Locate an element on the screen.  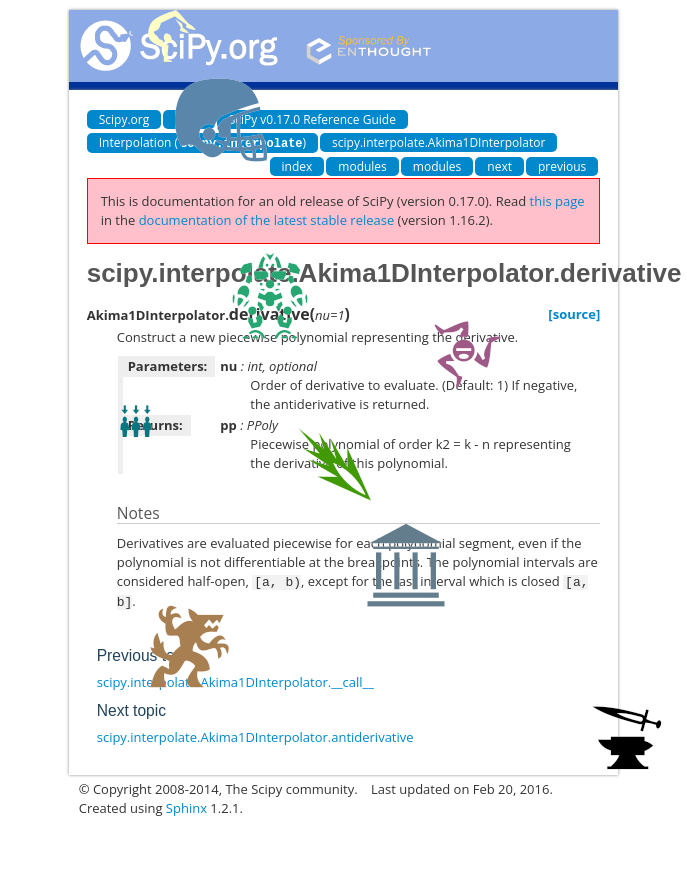
indicates flexibility or acrobatics skill is located at coordinates (172, 36).